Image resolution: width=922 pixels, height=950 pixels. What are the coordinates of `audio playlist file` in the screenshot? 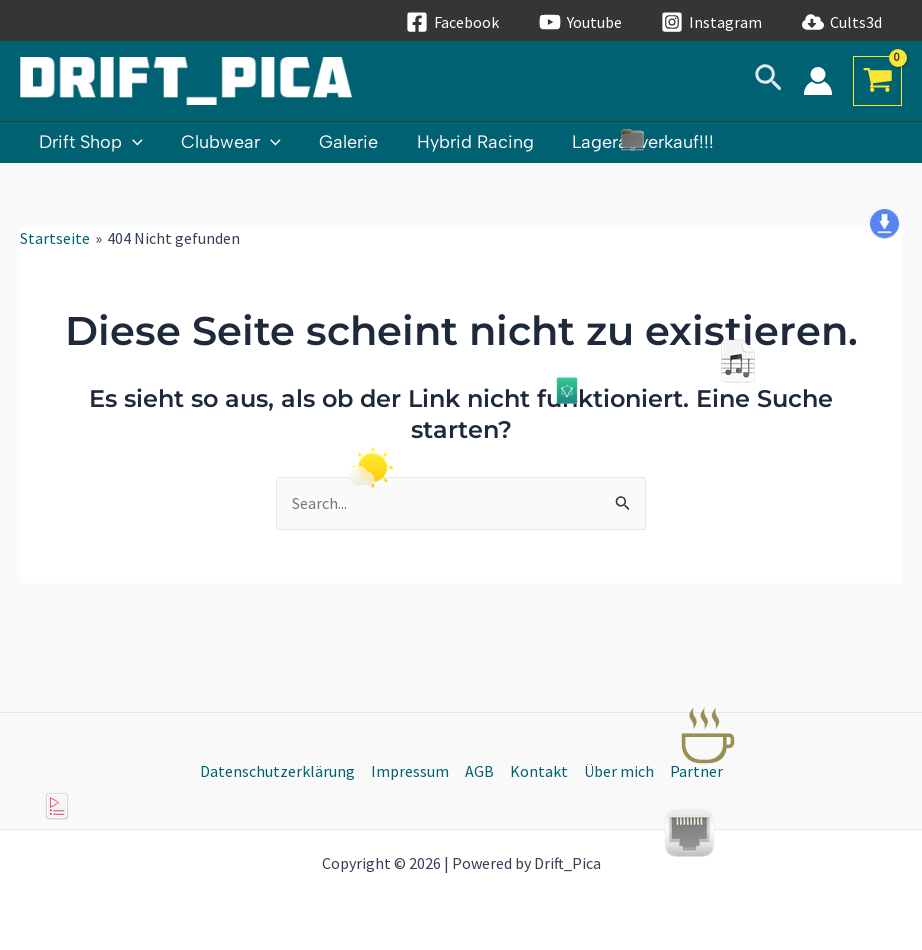 It's located at (57, 806).